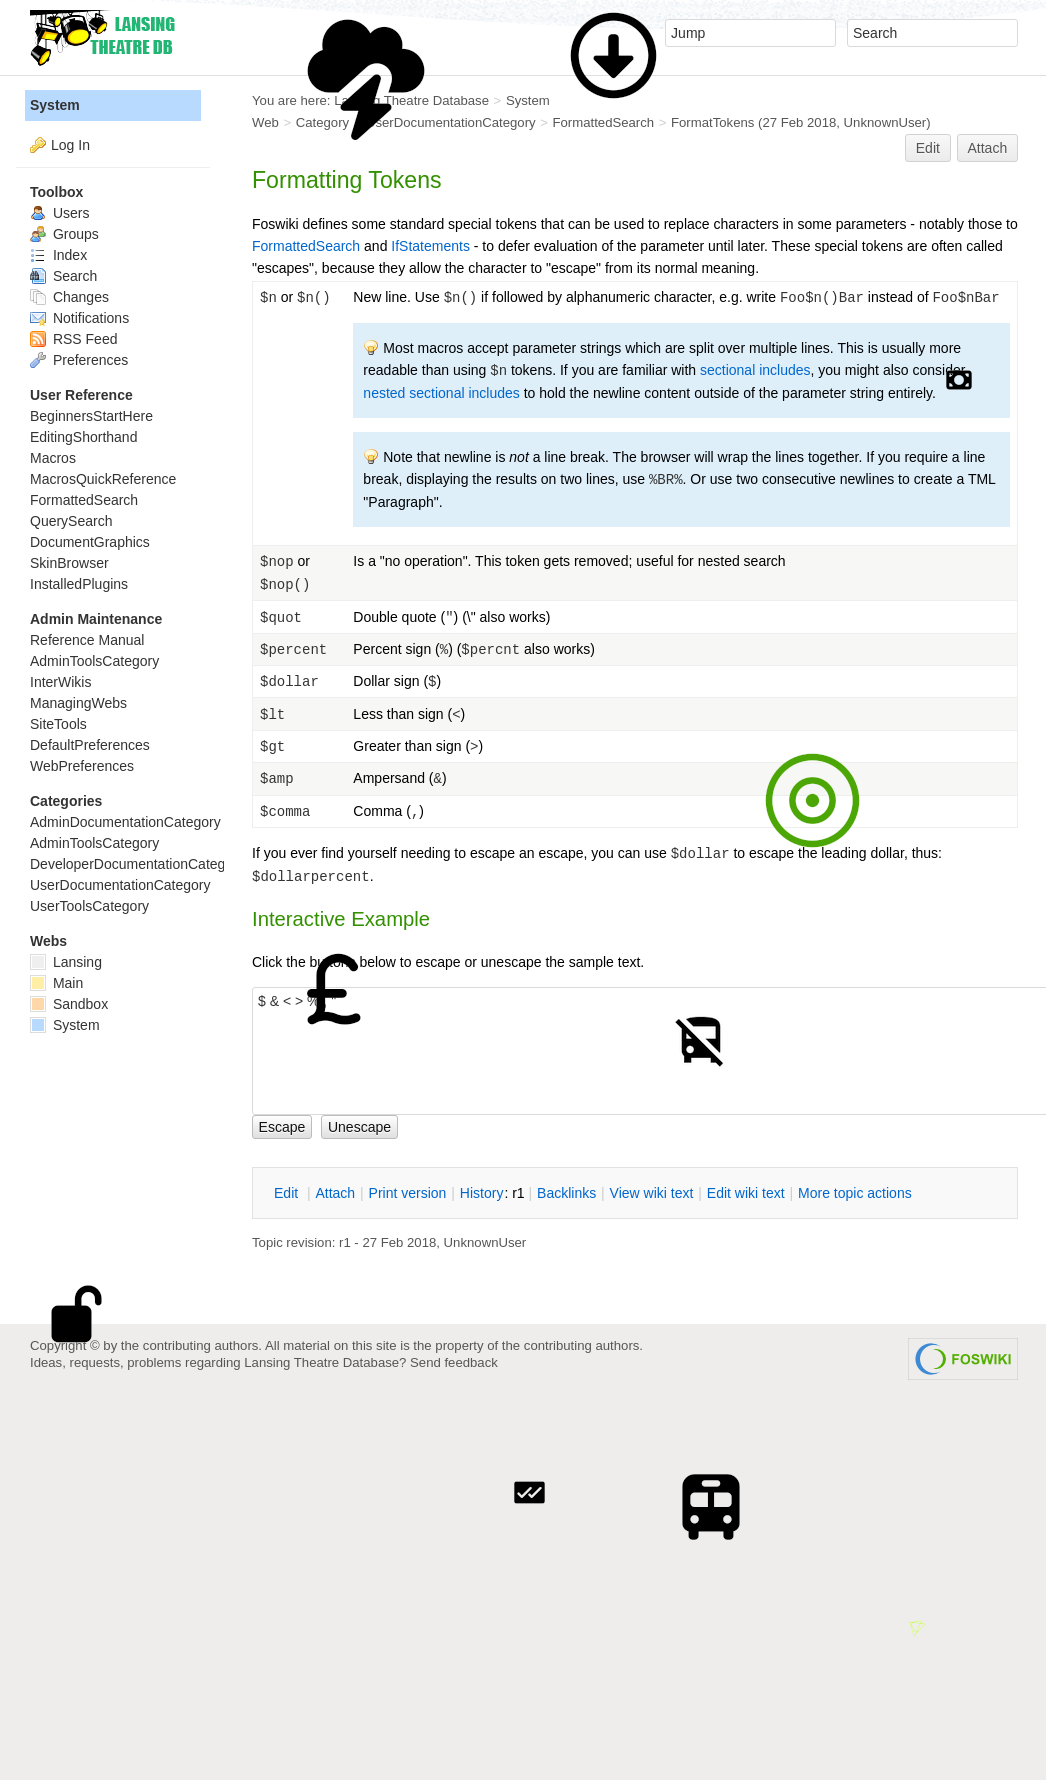 This screenshot has width=1046, height=1780. I want to click on no transfer available at this stop, so click(701, 1041).